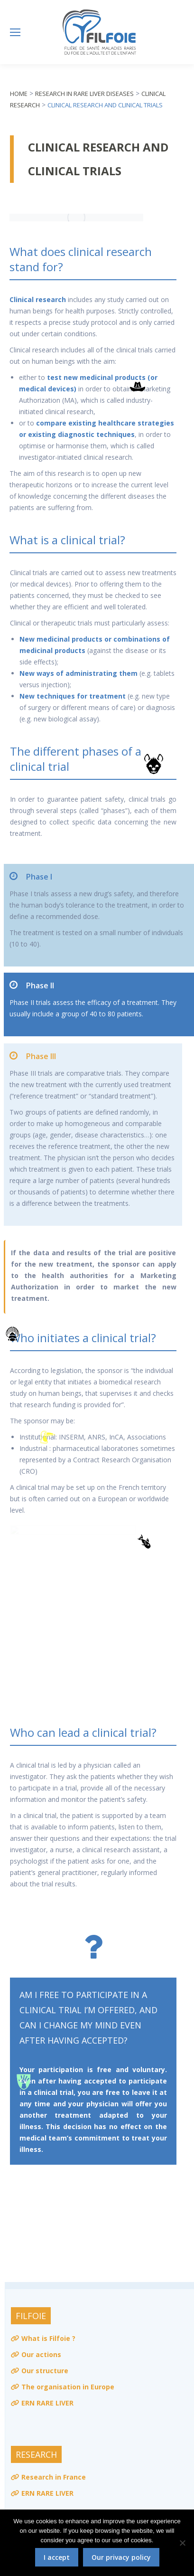 The image size is (194, 2576). Describe the element at coordinates (23, 2082) in the screenshot. I see `indicates a blocked or restricted action` at that location.